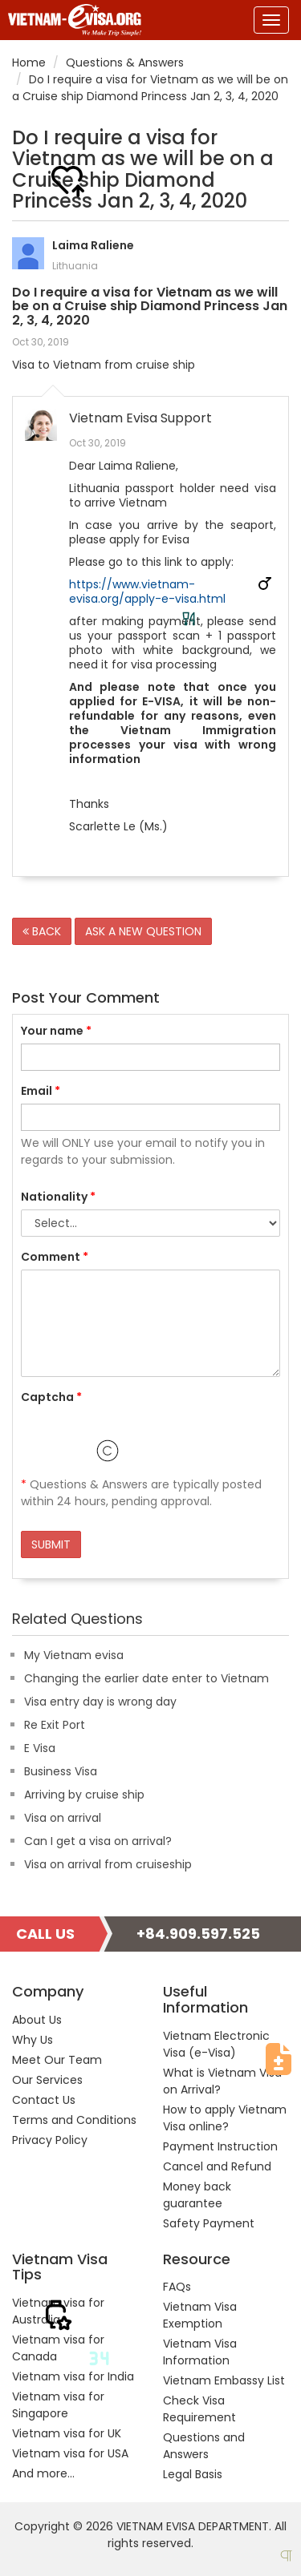 This screenshot has width=301, height=2576. I want to click on mark smartwatch as favorite device, so click(55, 2314).